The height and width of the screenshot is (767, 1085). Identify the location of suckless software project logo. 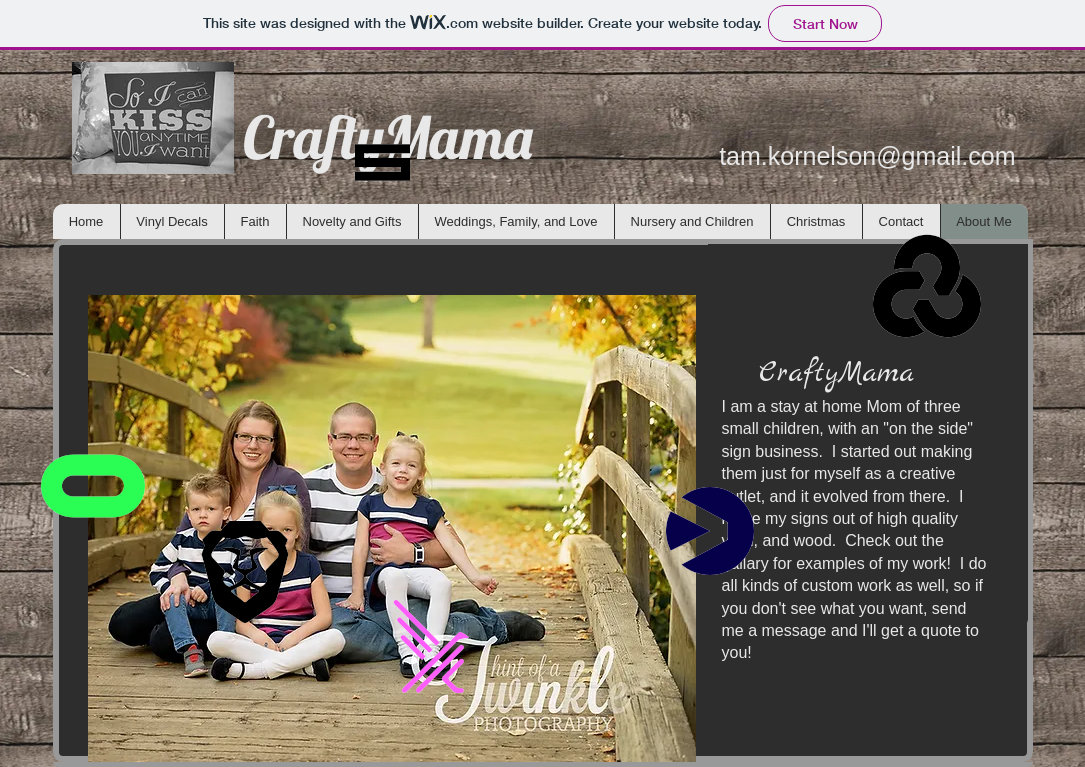
(382, 162).